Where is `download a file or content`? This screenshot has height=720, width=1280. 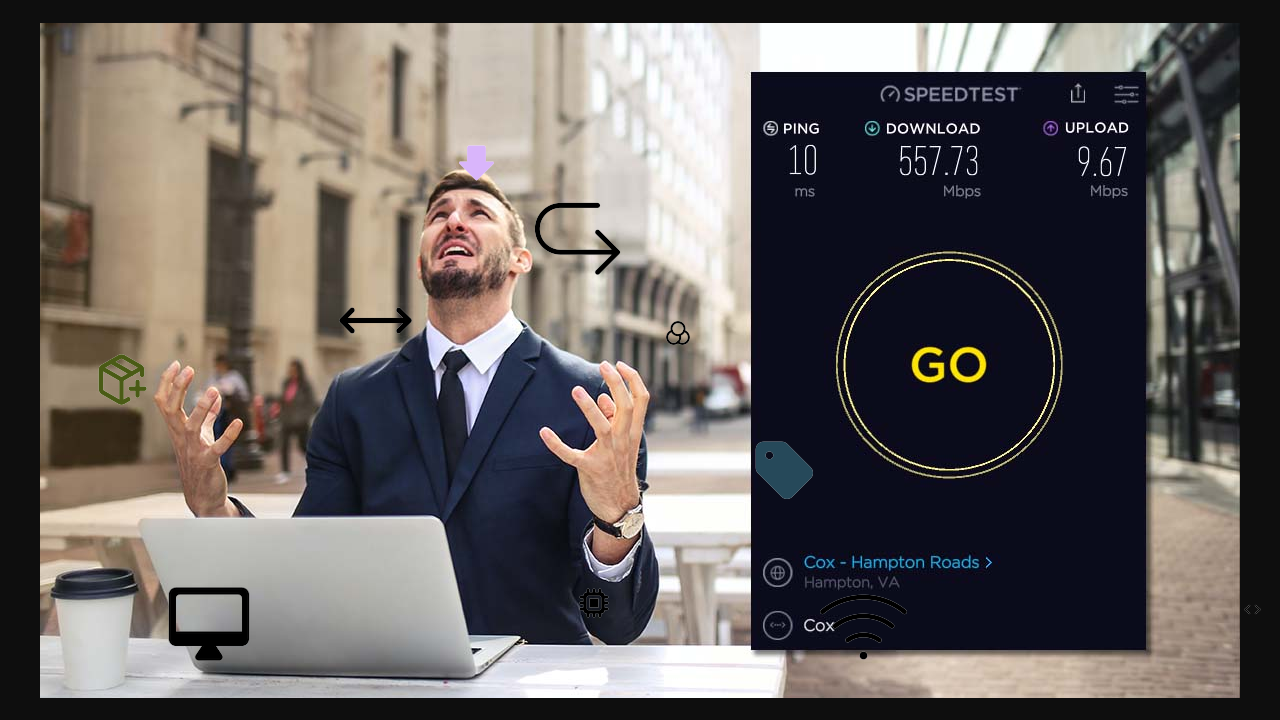 download a file or content is located at coordinates (476, 161).